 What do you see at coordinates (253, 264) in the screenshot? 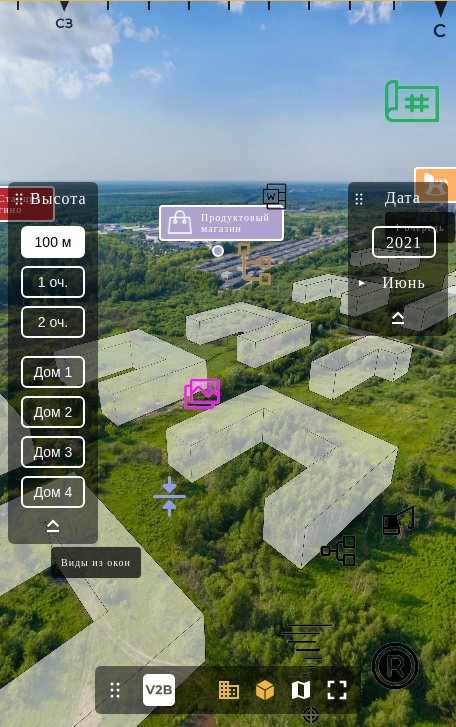
I see `view hierarchical folder structure` at bounding box center [253, 264].